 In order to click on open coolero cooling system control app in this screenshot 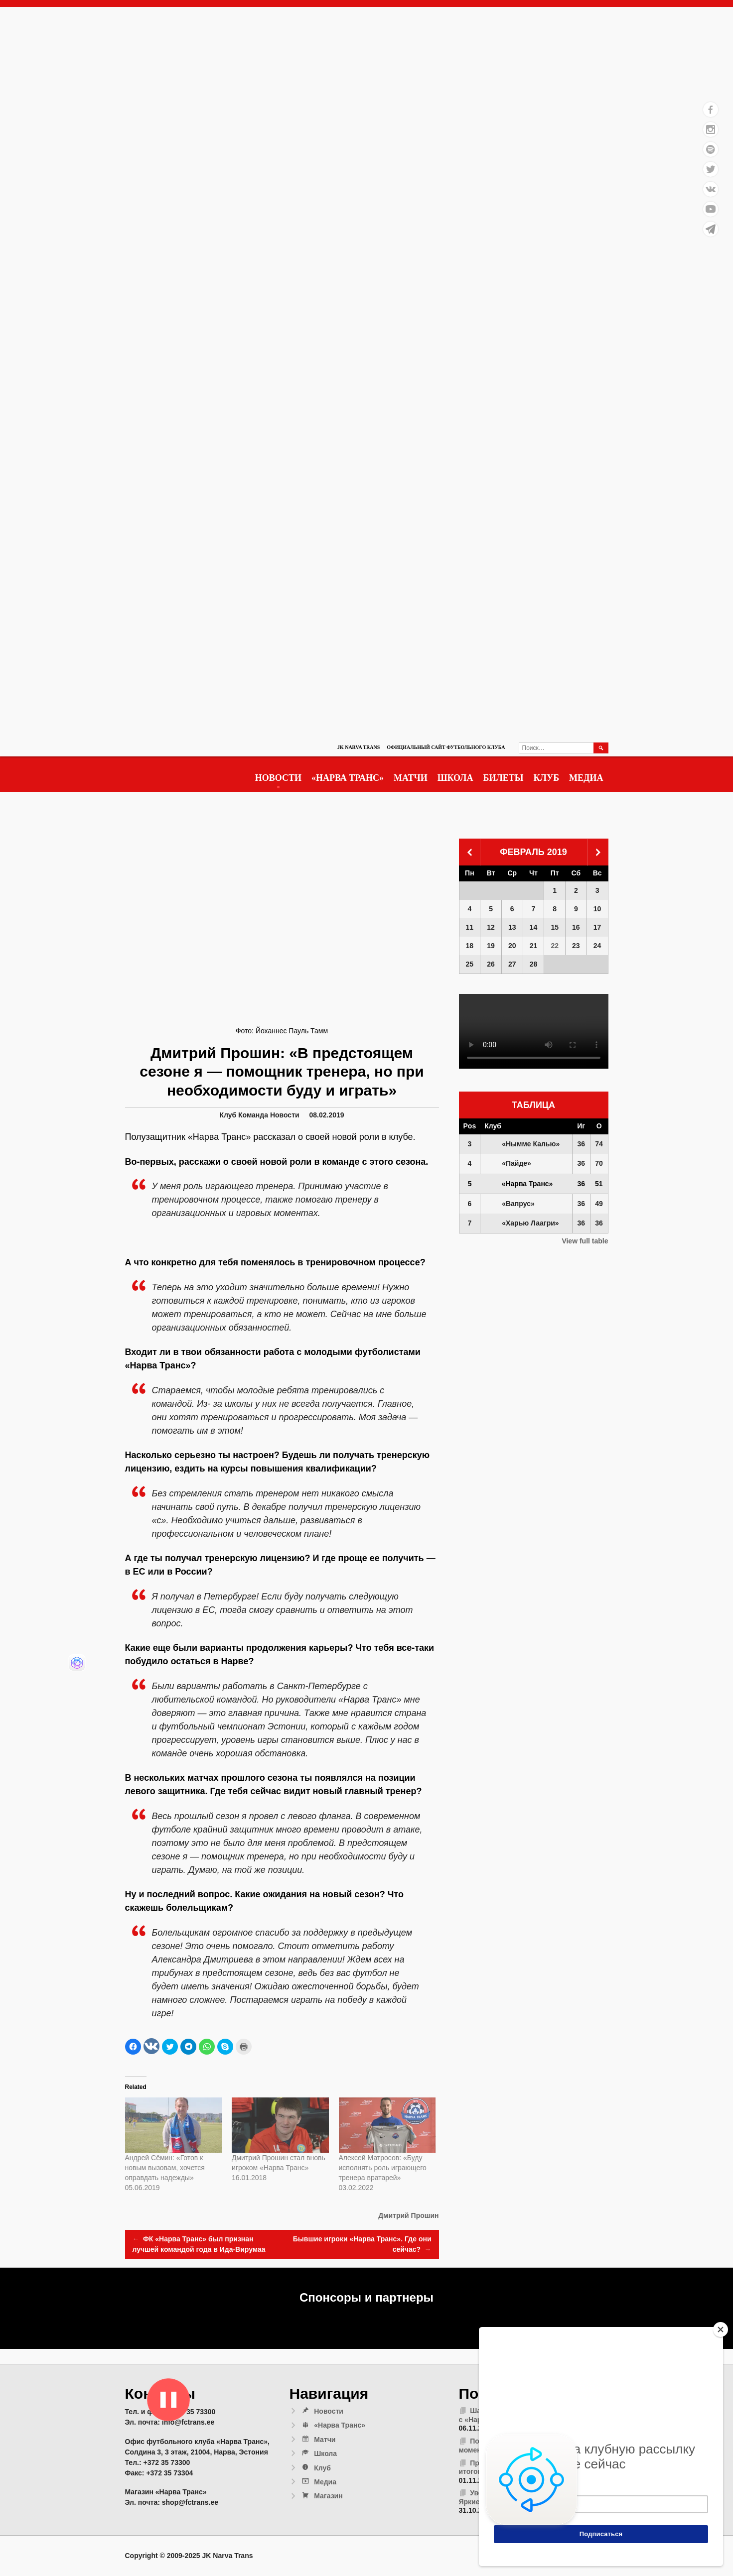, I will do `click(531, 2479)`.